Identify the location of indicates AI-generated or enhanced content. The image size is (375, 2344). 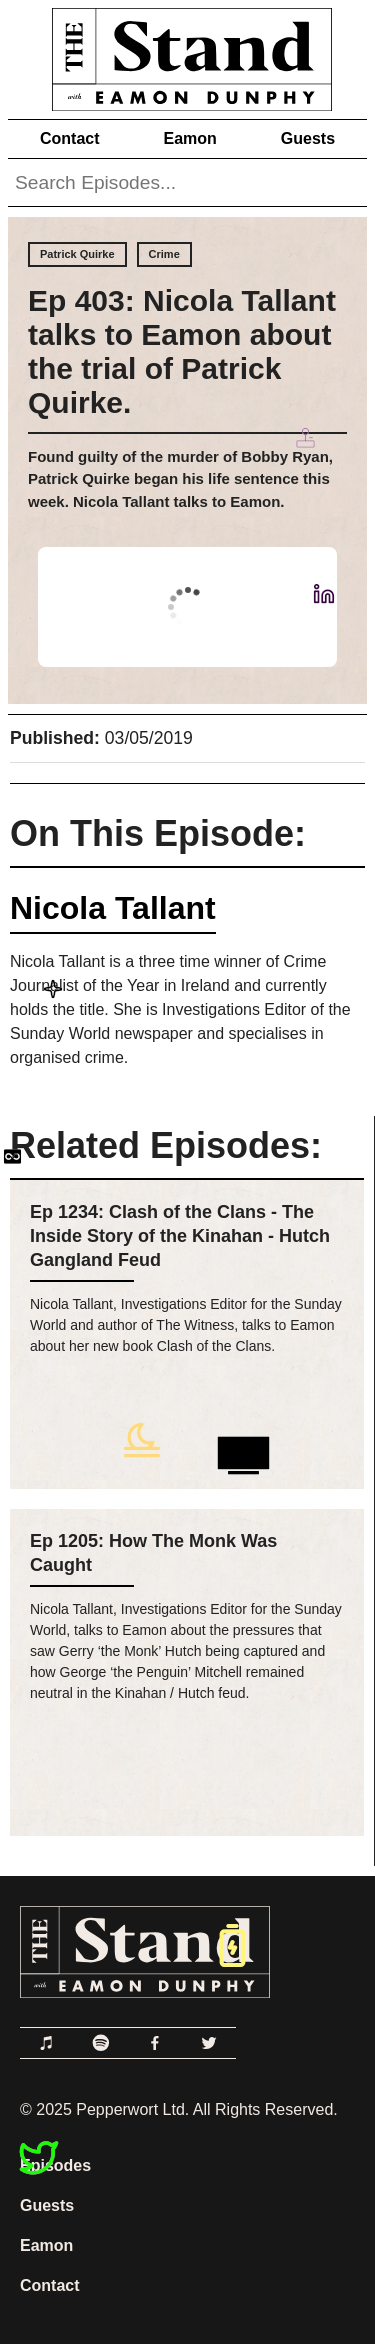
(53, 989).